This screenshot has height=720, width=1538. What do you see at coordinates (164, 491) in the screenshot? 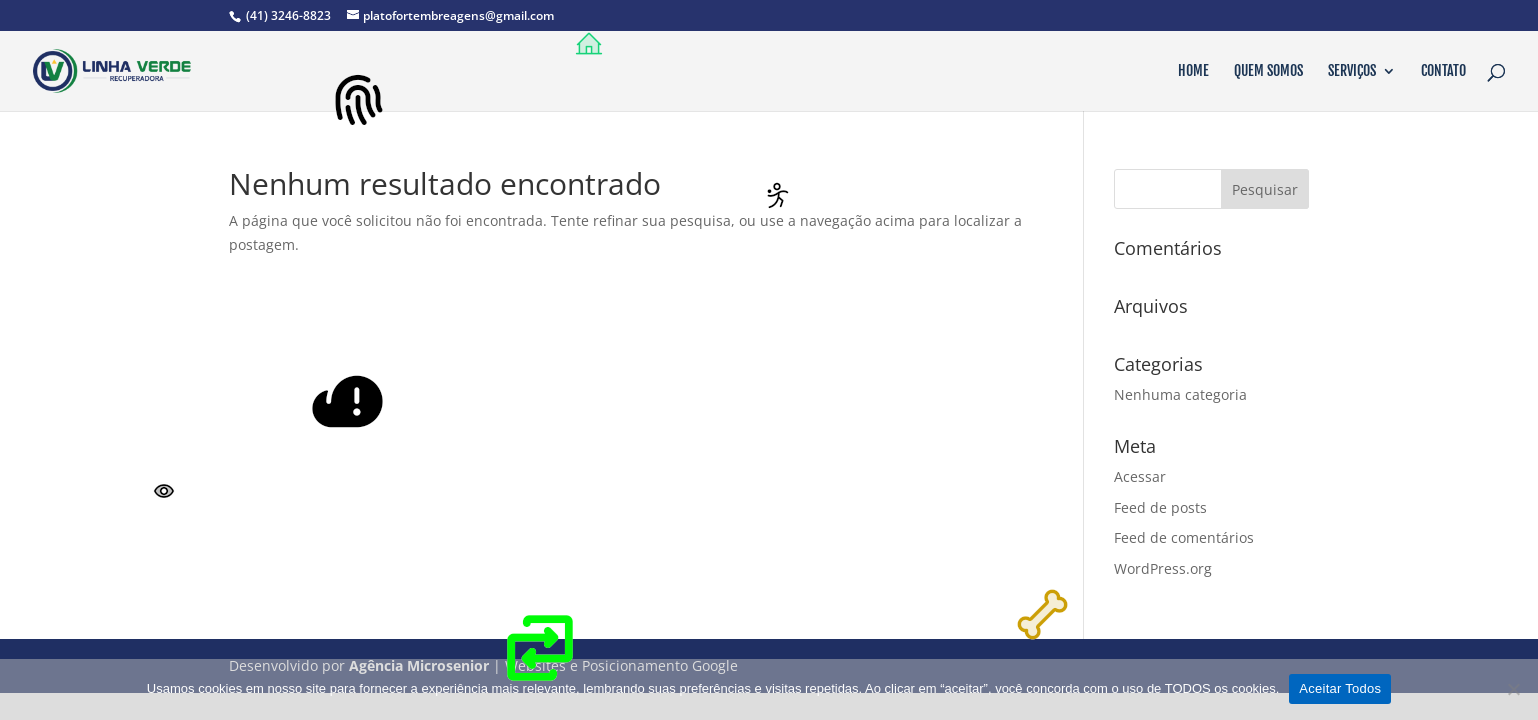
I see `toggle password visibility` at bounding box center [164, 491].